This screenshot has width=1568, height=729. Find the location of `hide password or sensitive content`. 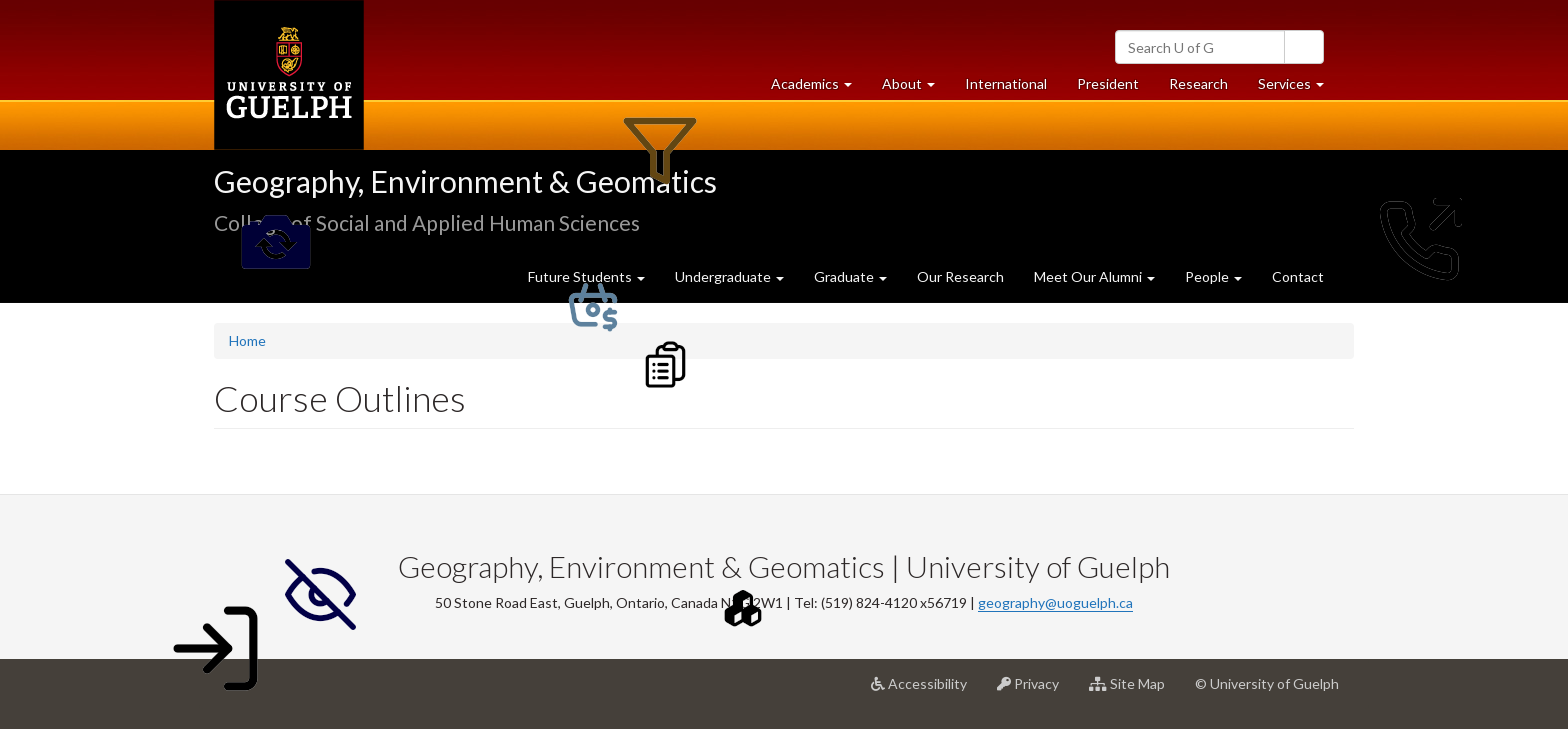

hide password or sensitive content is located at coordinates (320, 594).